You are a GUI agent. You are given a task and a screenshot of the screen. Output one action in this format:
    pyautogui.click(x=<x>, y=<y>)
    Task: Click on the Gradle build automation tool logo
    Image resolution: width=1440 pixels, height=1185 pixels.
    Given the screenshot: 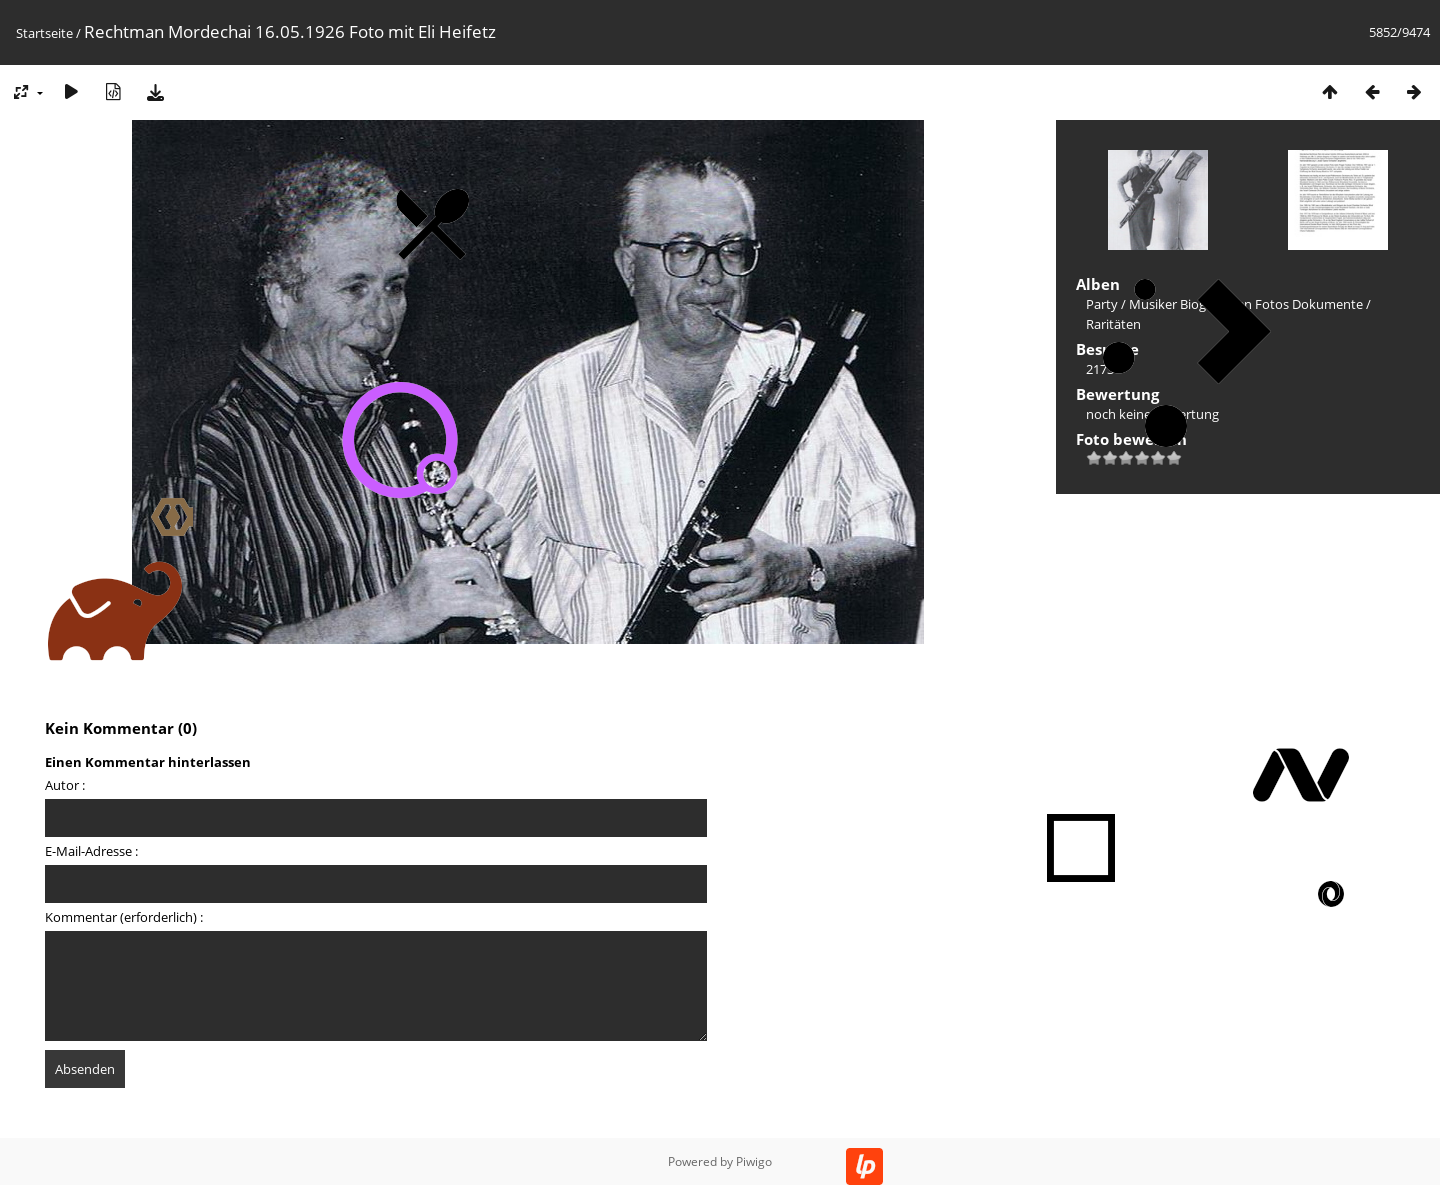 What is the action you would take?
    pyautogui.click(x=115, y=611)
    